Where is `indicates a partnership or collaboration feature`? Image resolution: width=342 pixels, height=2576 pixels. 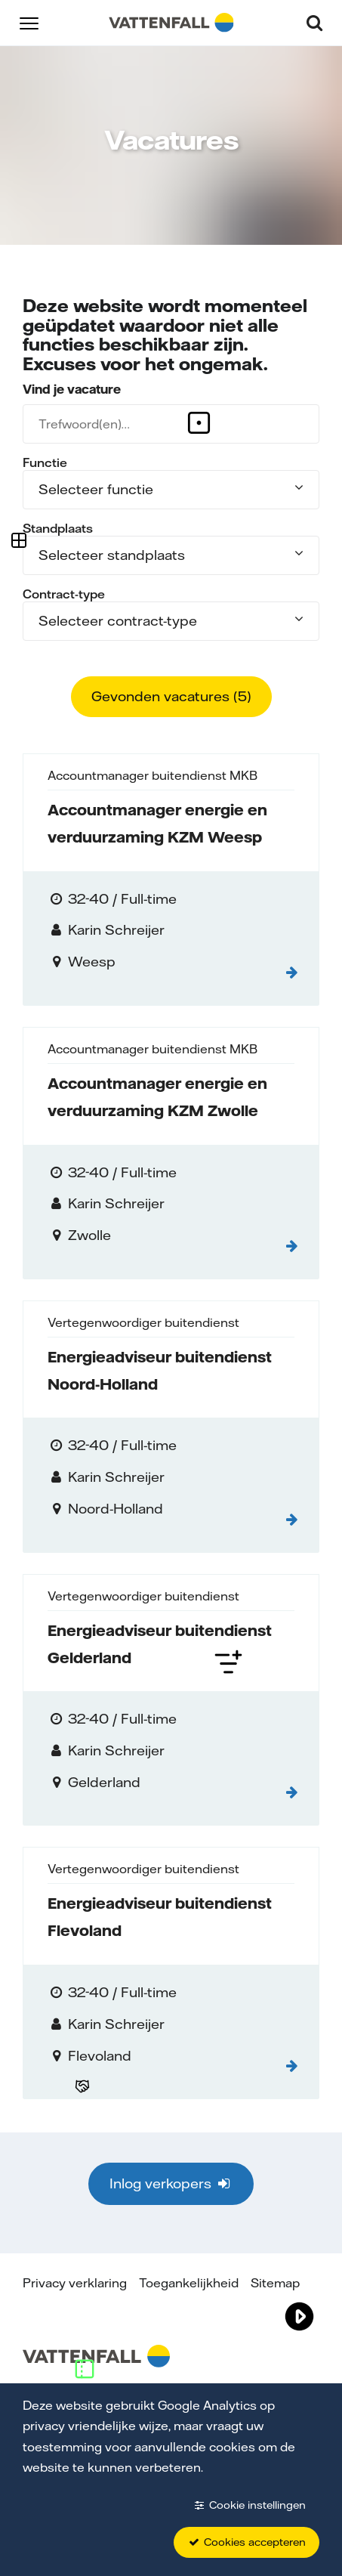
indicates a partnership or collaboration feature is located at coordinates (82, 2086).